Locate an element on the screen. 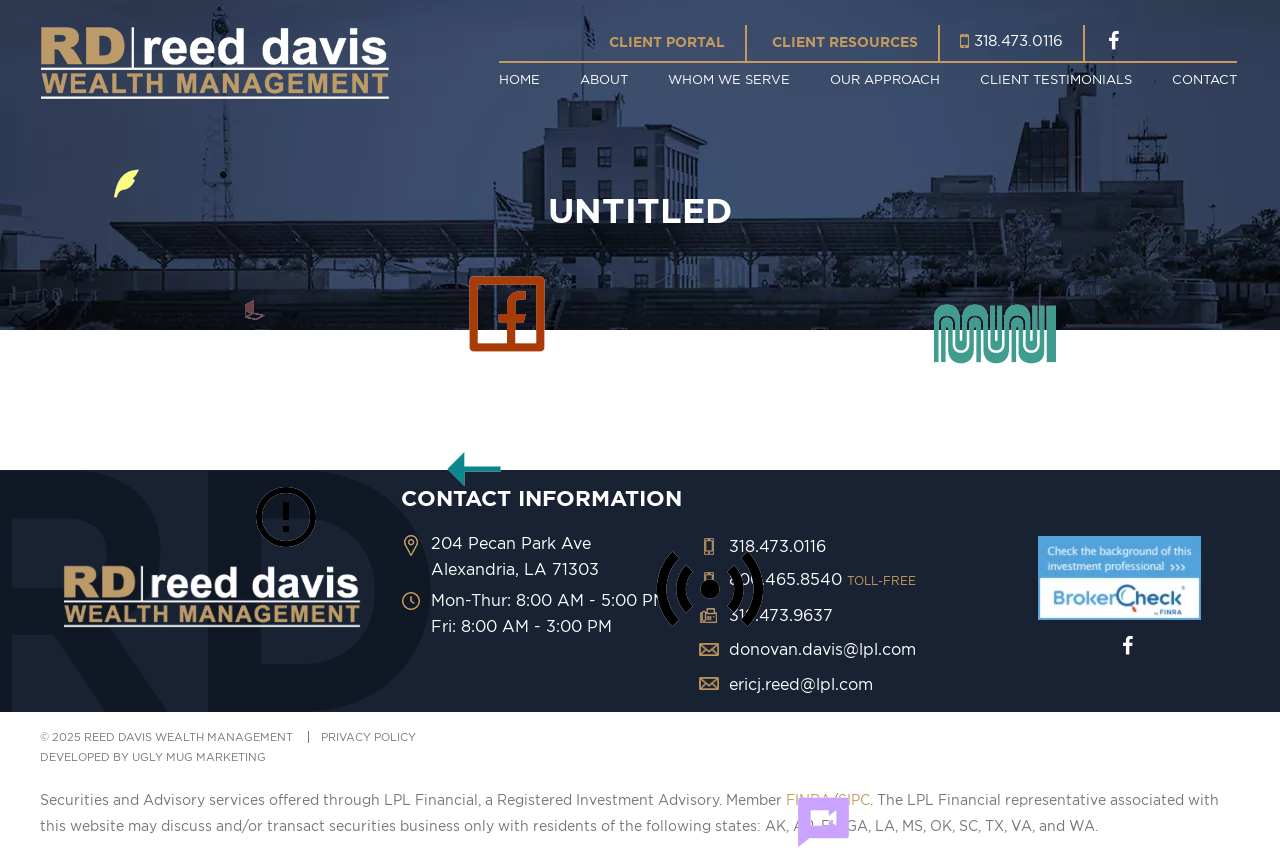  san francisco municipal railway (muni) logo is located at coordinates (995, 334).